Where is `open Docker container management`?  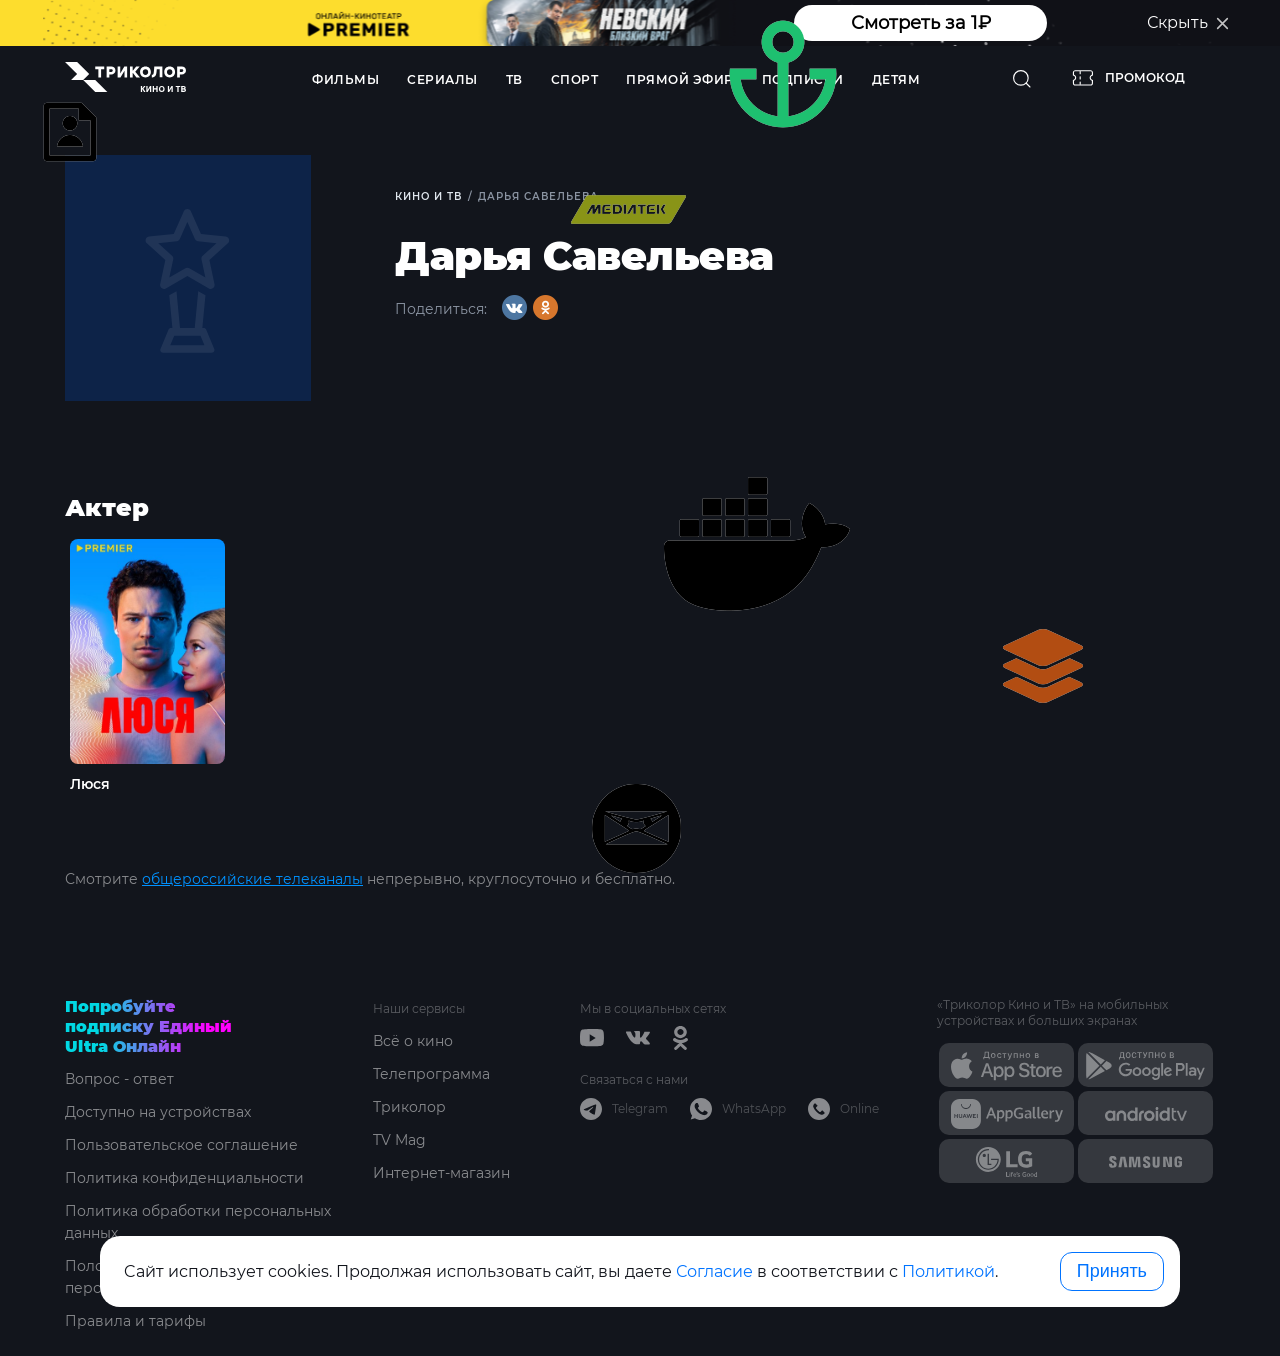
open Docker container management is located at coordinates (757, 544).